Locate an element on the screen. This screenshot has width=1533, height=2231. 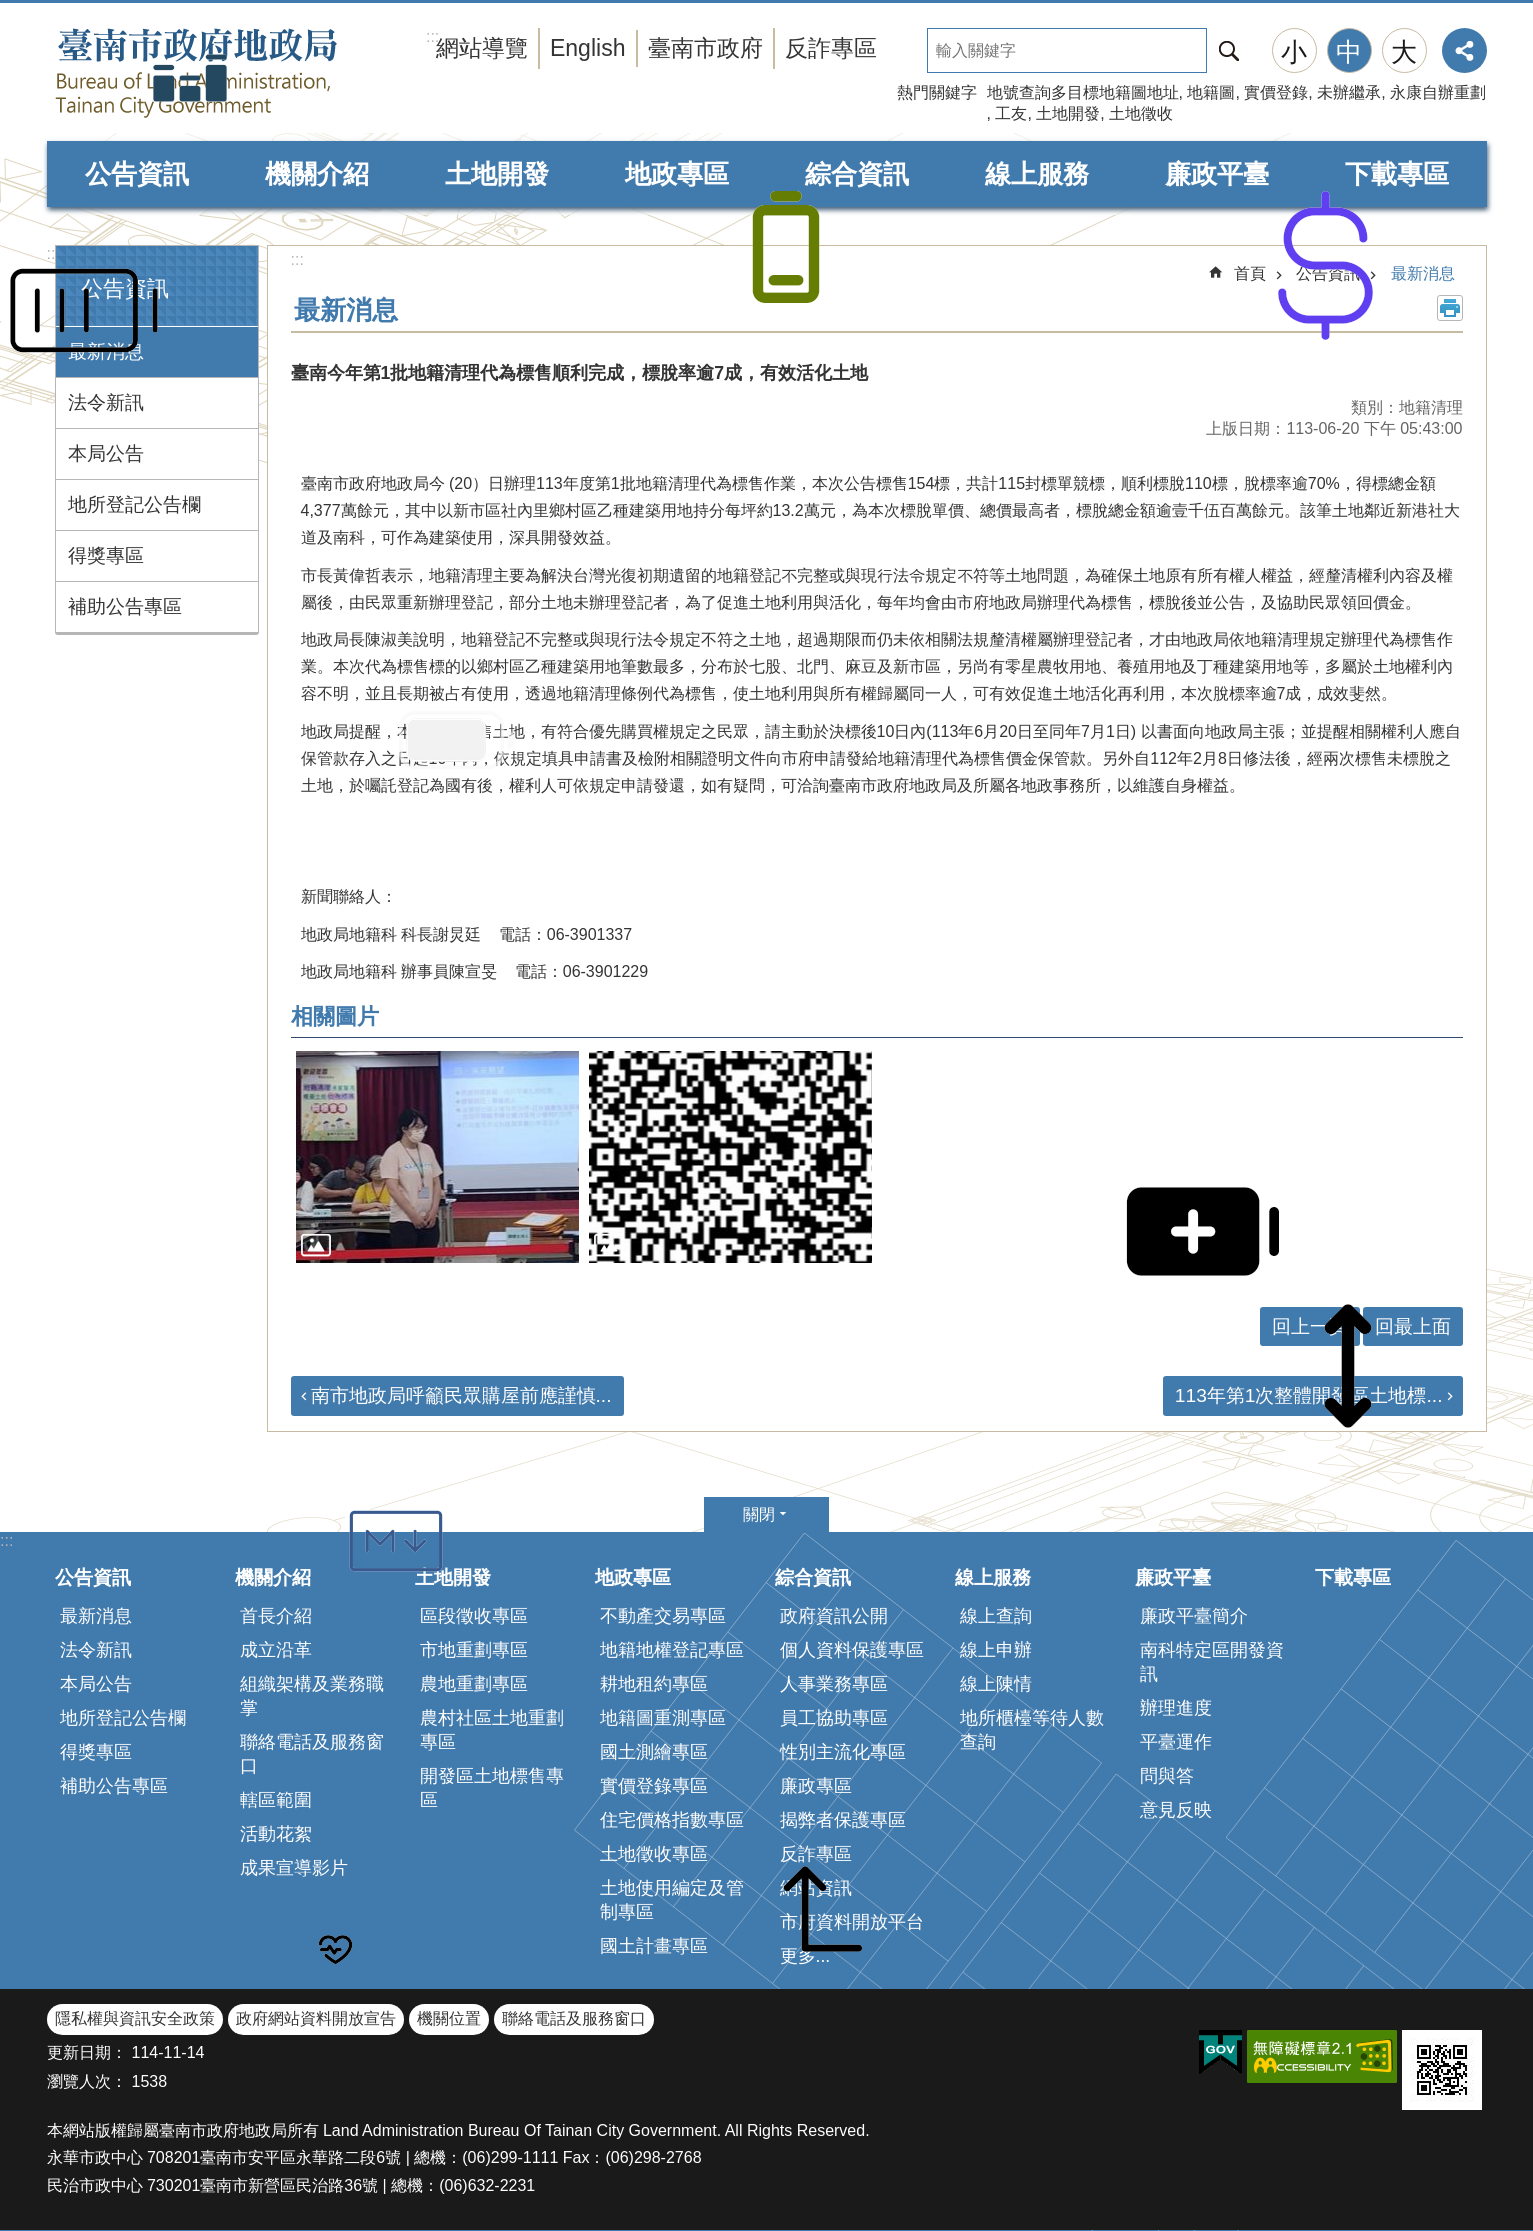
indicates battery level at 80% charge is located at coordinates (457, 740).